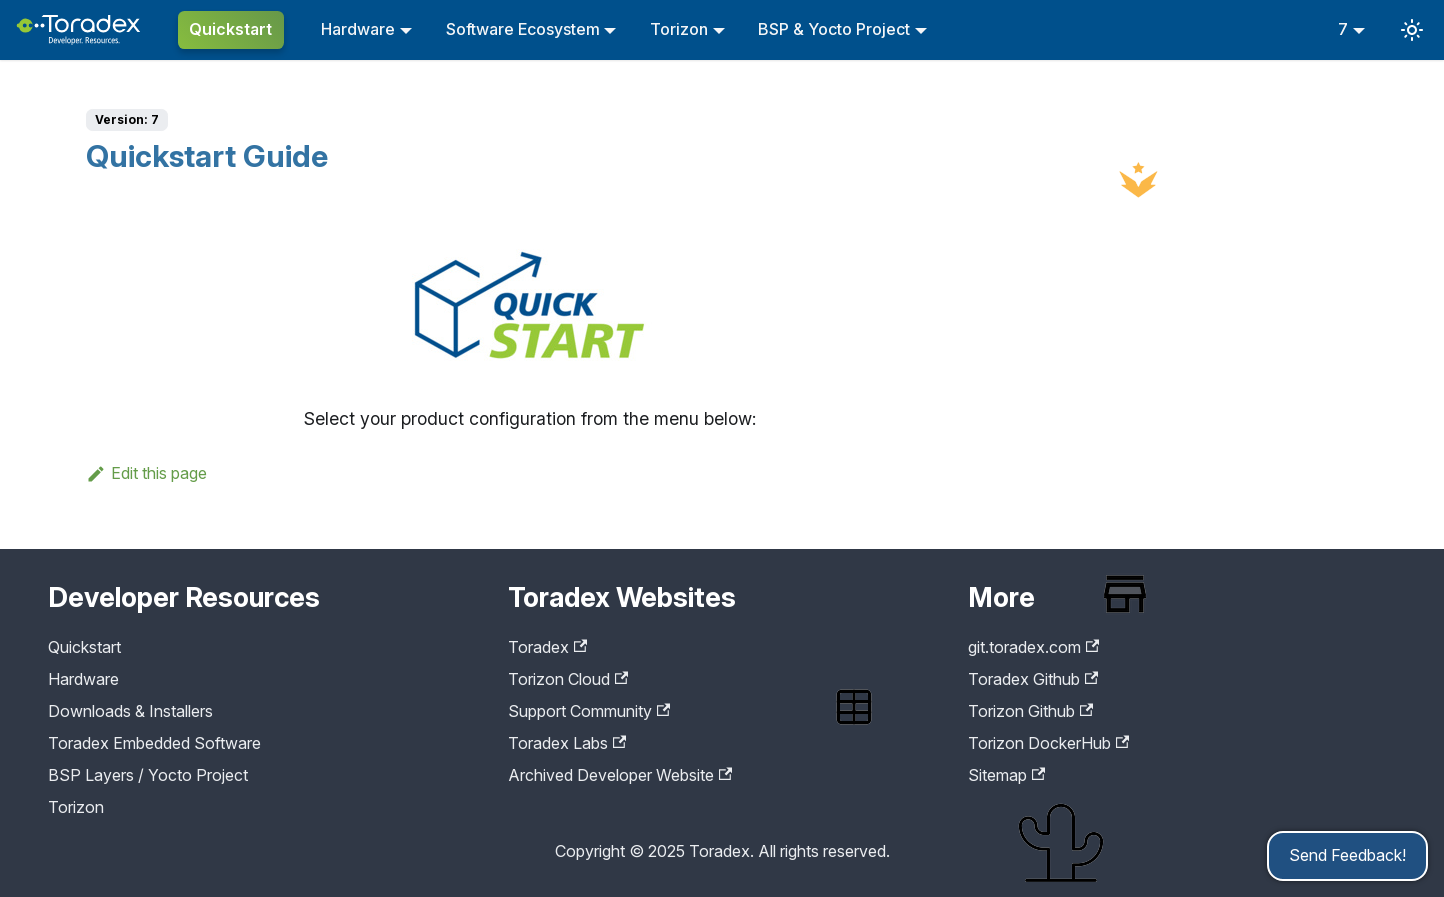 This screenshot has width=1444, height=897. What do you see at coordinates (1138, 180) in the screenshot?
I see `discord hypesquad events badge` at bounding box center [1138, 180].